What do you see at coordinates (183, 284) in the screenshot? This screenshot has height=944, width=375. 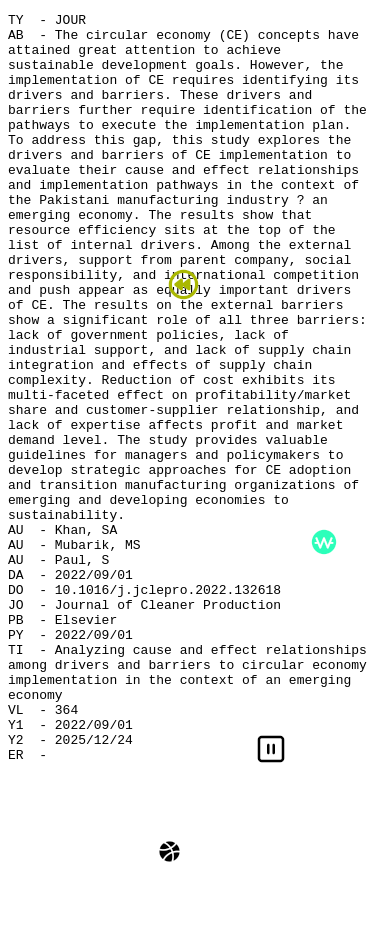 I see `rewind or skip backward in media playback` at bounding box center [183, 284].